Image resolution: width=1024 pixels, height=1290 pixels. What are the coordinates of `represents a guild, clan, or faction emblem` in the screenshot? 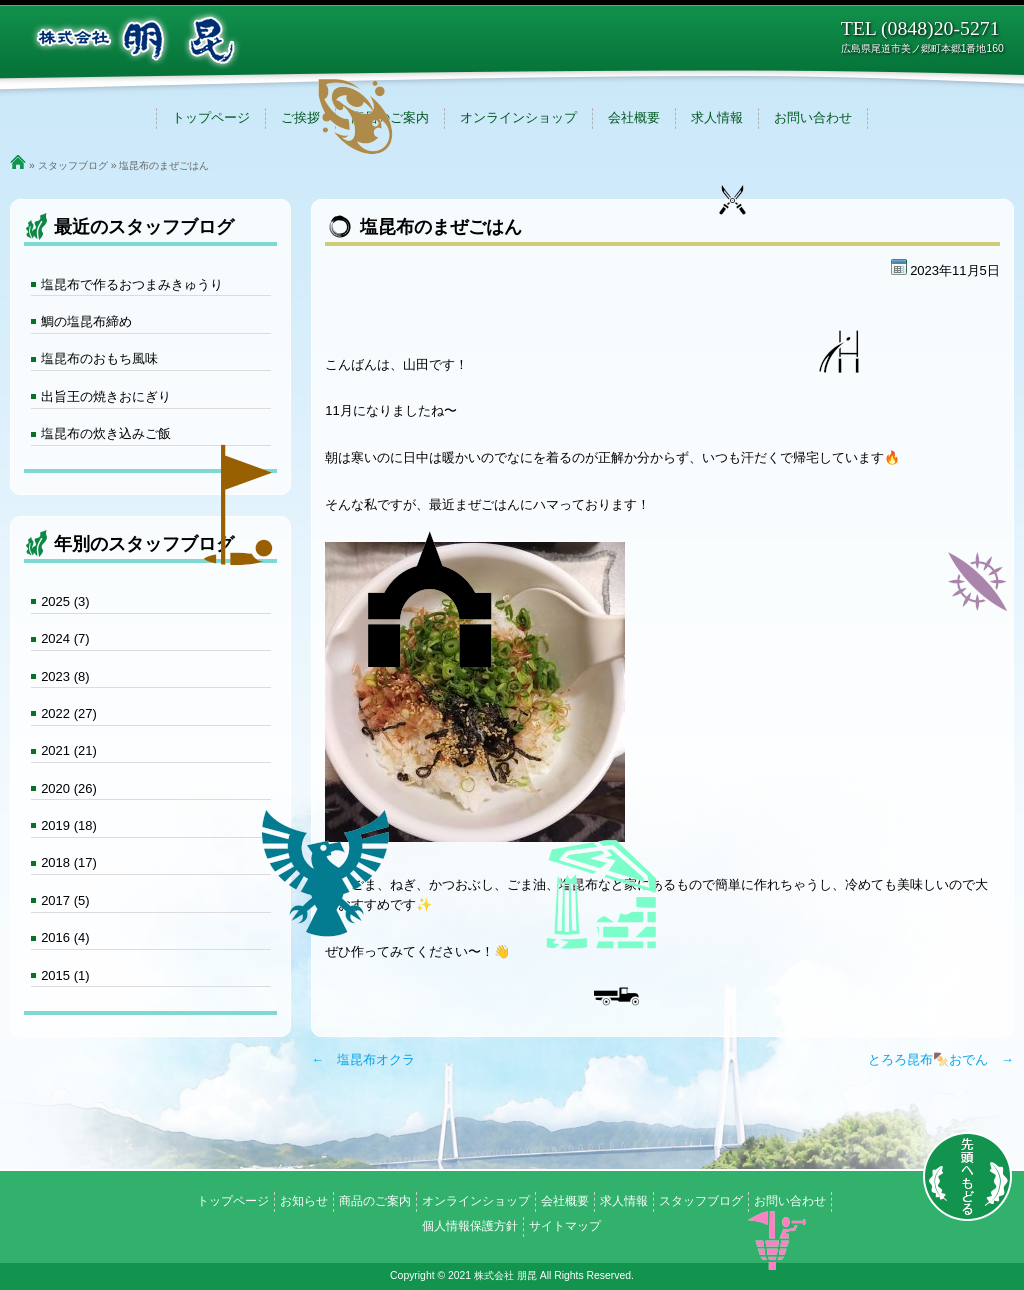 It's located at (324, 871).